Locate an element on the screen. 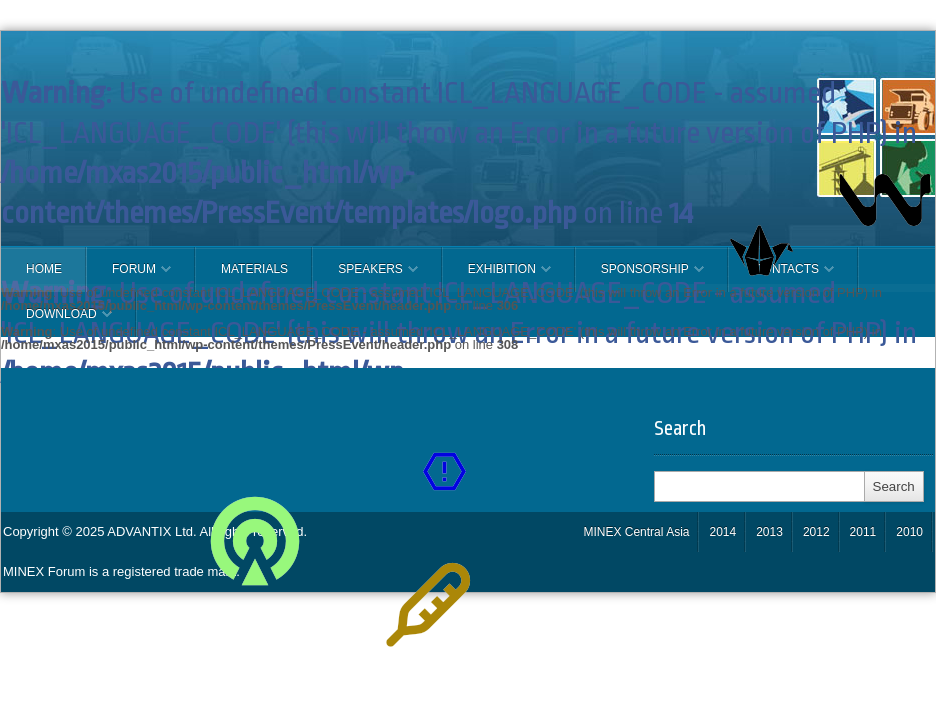 Image resolution: width=936 pixels, height=720 pixels. open padlet app is located at coordinates (761, 250).